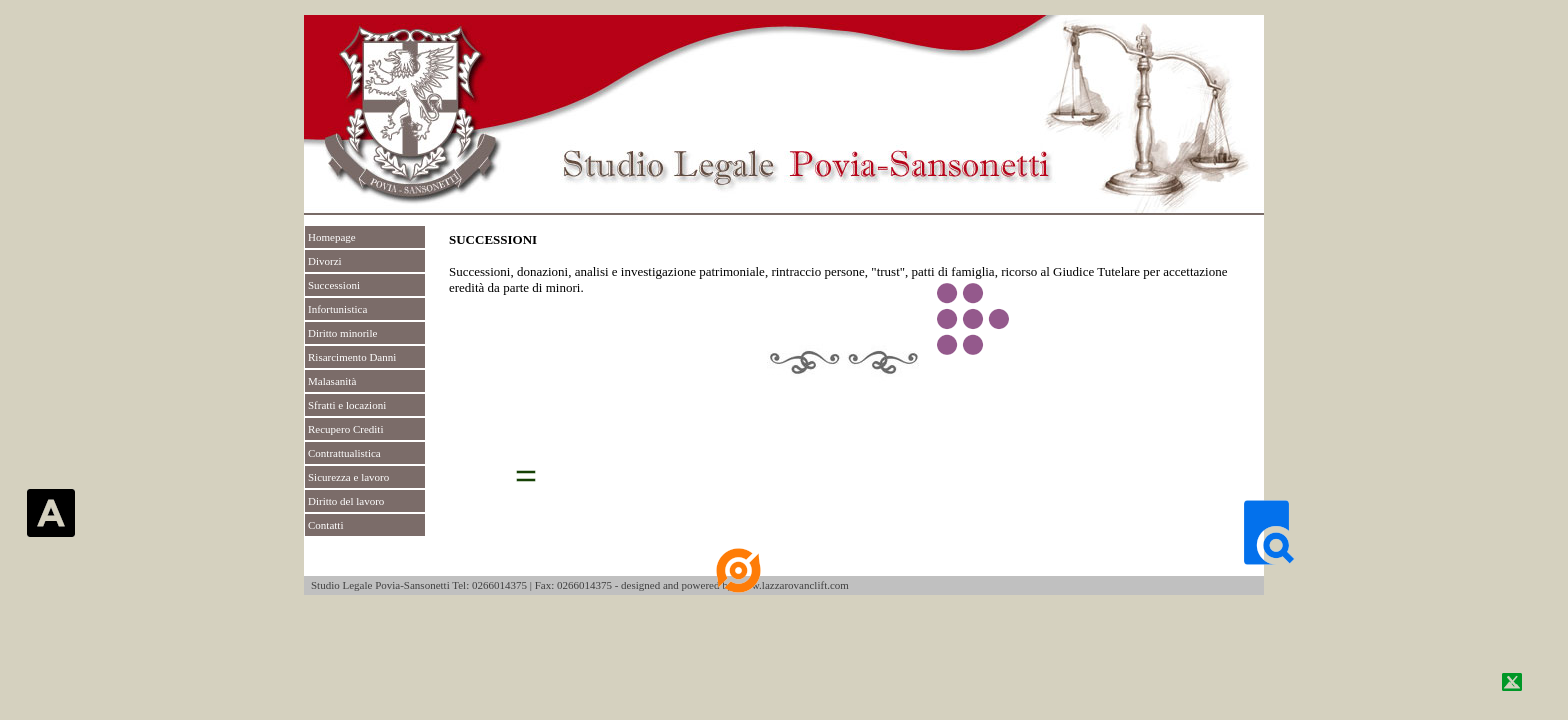 Image resolution: width=1568 pixels, height=720 pixels. I want to click on open the mubi streaming app, so click(973, 319).